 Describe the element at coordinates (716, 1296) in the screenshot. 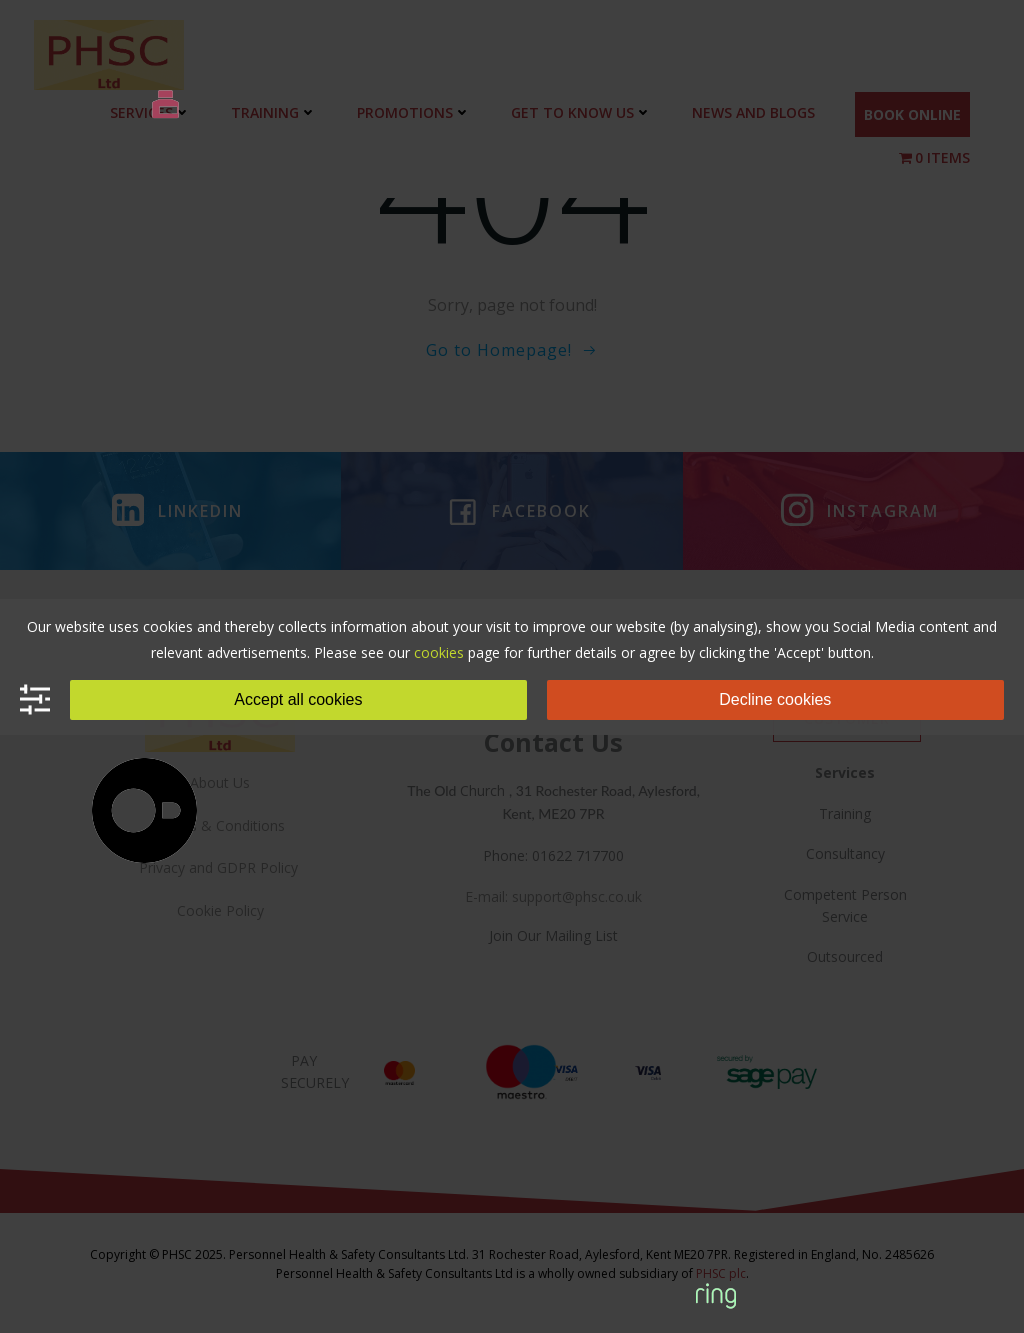

I see `open the Ring smart home app` at that location.